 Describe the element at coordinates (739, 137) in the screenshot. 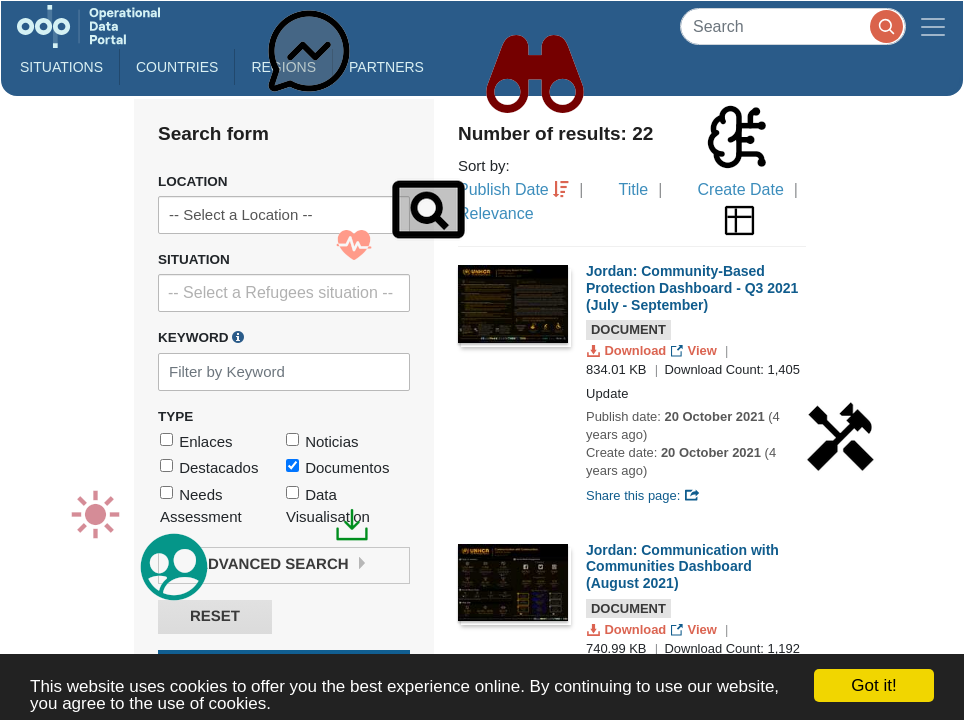

I see `access AI or machine learning features` at that location.